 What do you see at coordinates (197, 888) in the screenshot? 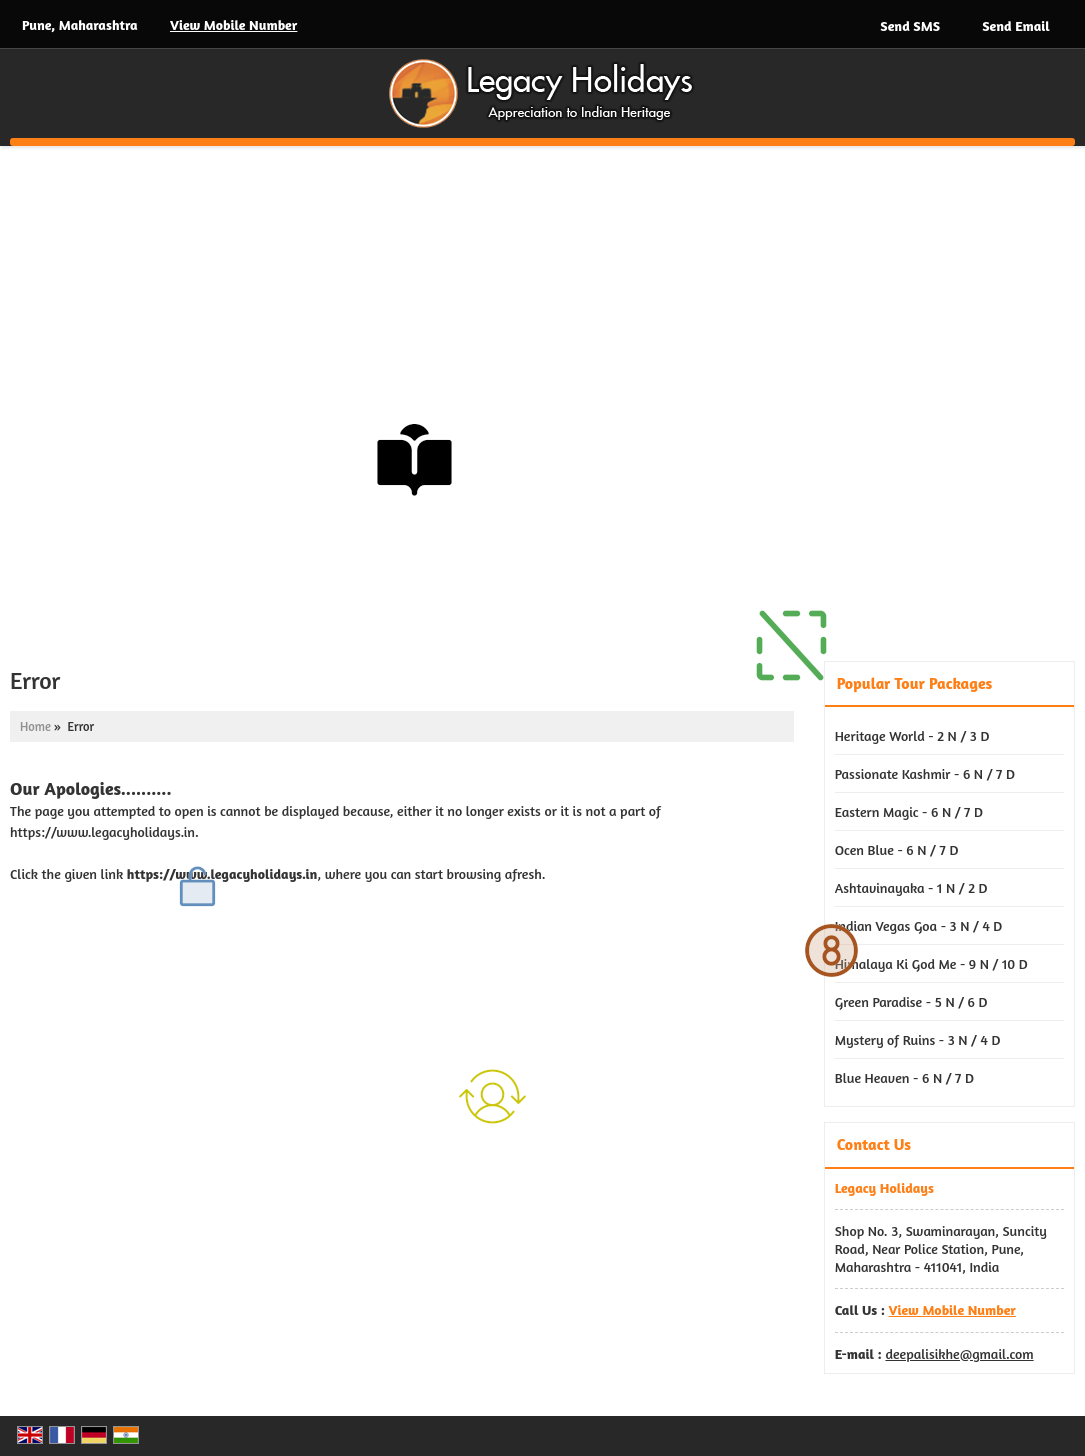
I see `unlocked or unsecured state` at bounding box center [197, 888].